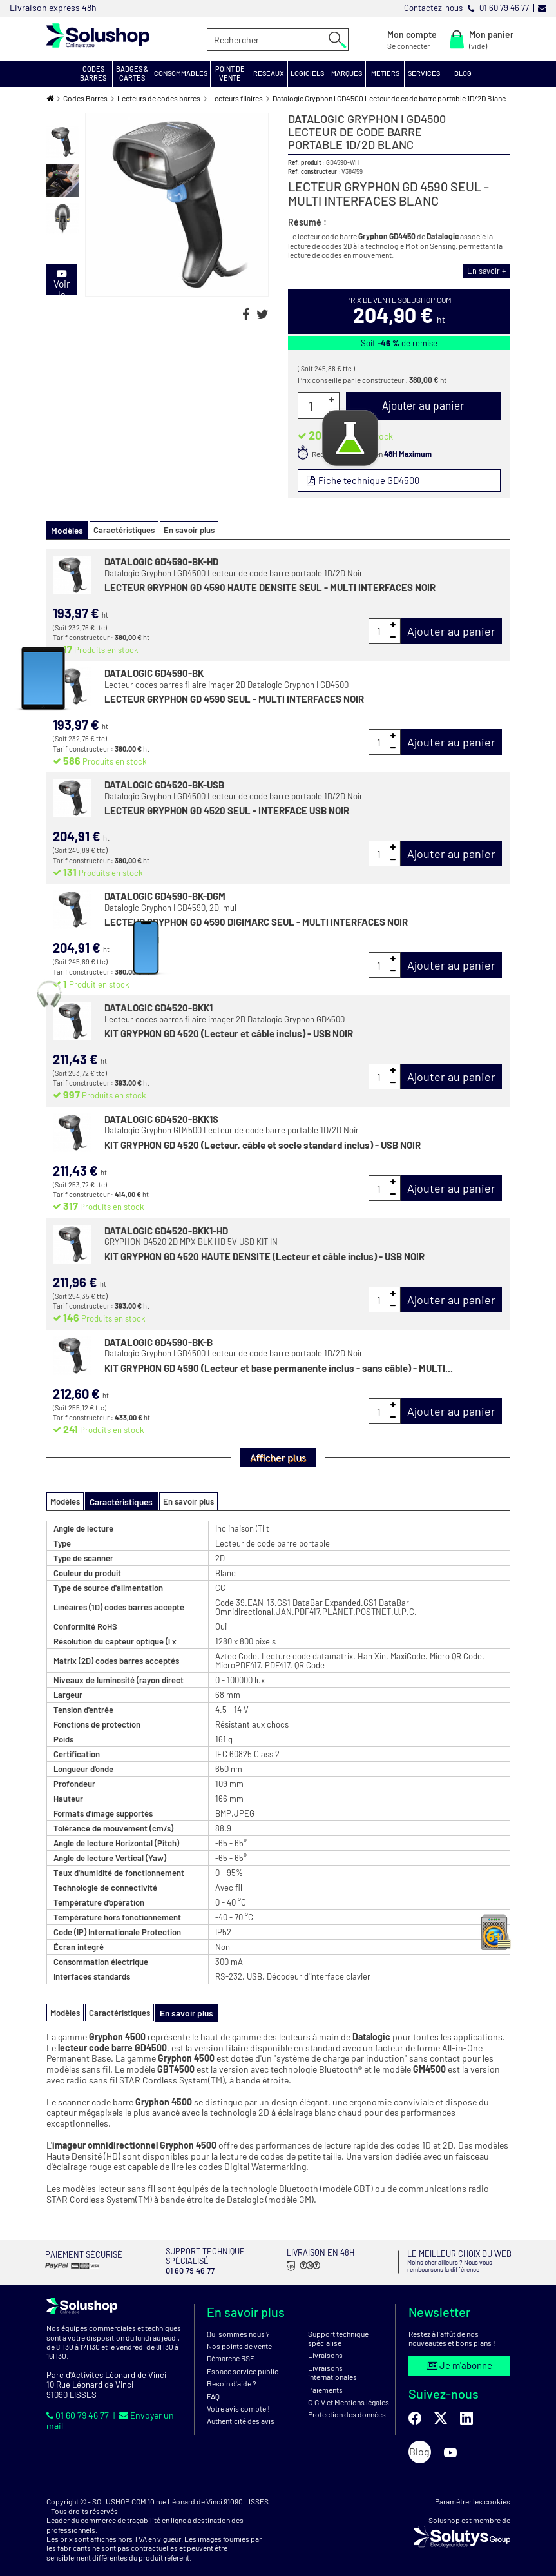  I want to click on locked RAID 6+ storage volume, so click(494, 1932).